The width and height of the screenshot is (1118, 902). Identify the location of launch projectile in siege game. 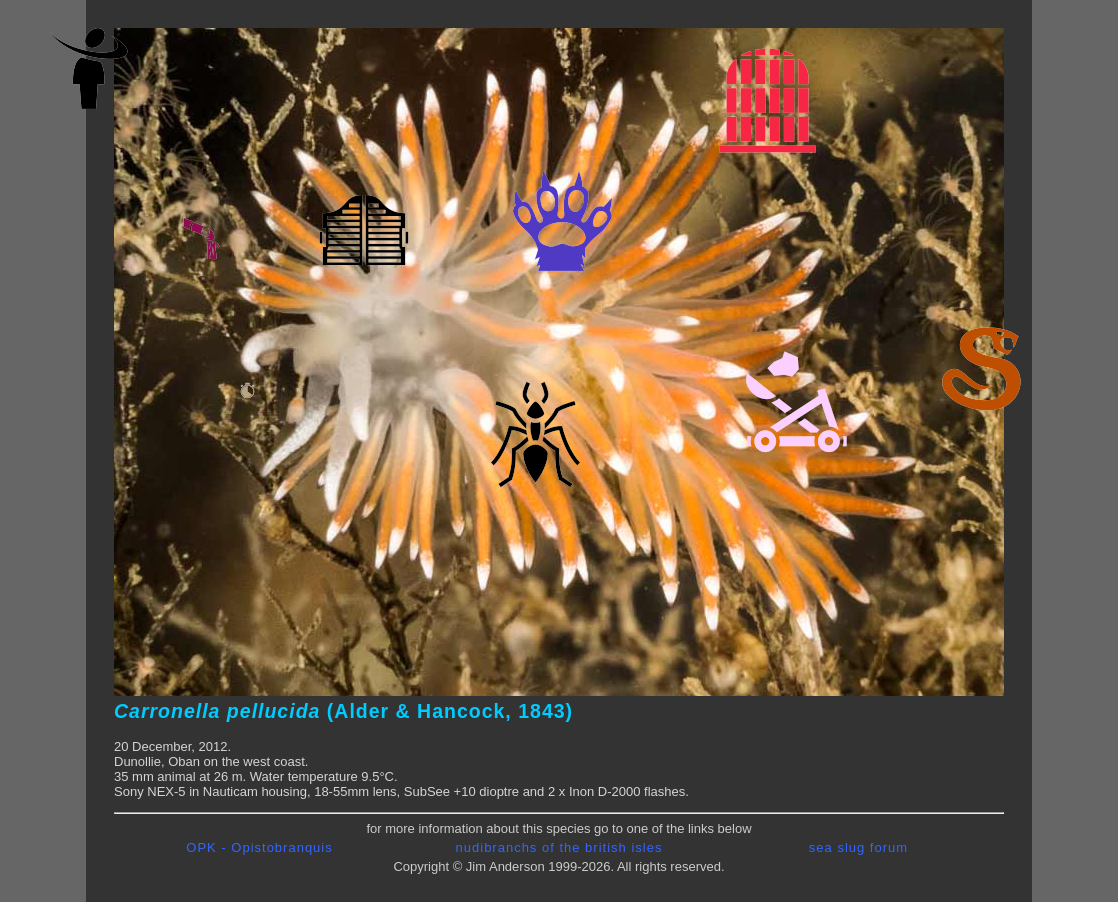
(797, 400).